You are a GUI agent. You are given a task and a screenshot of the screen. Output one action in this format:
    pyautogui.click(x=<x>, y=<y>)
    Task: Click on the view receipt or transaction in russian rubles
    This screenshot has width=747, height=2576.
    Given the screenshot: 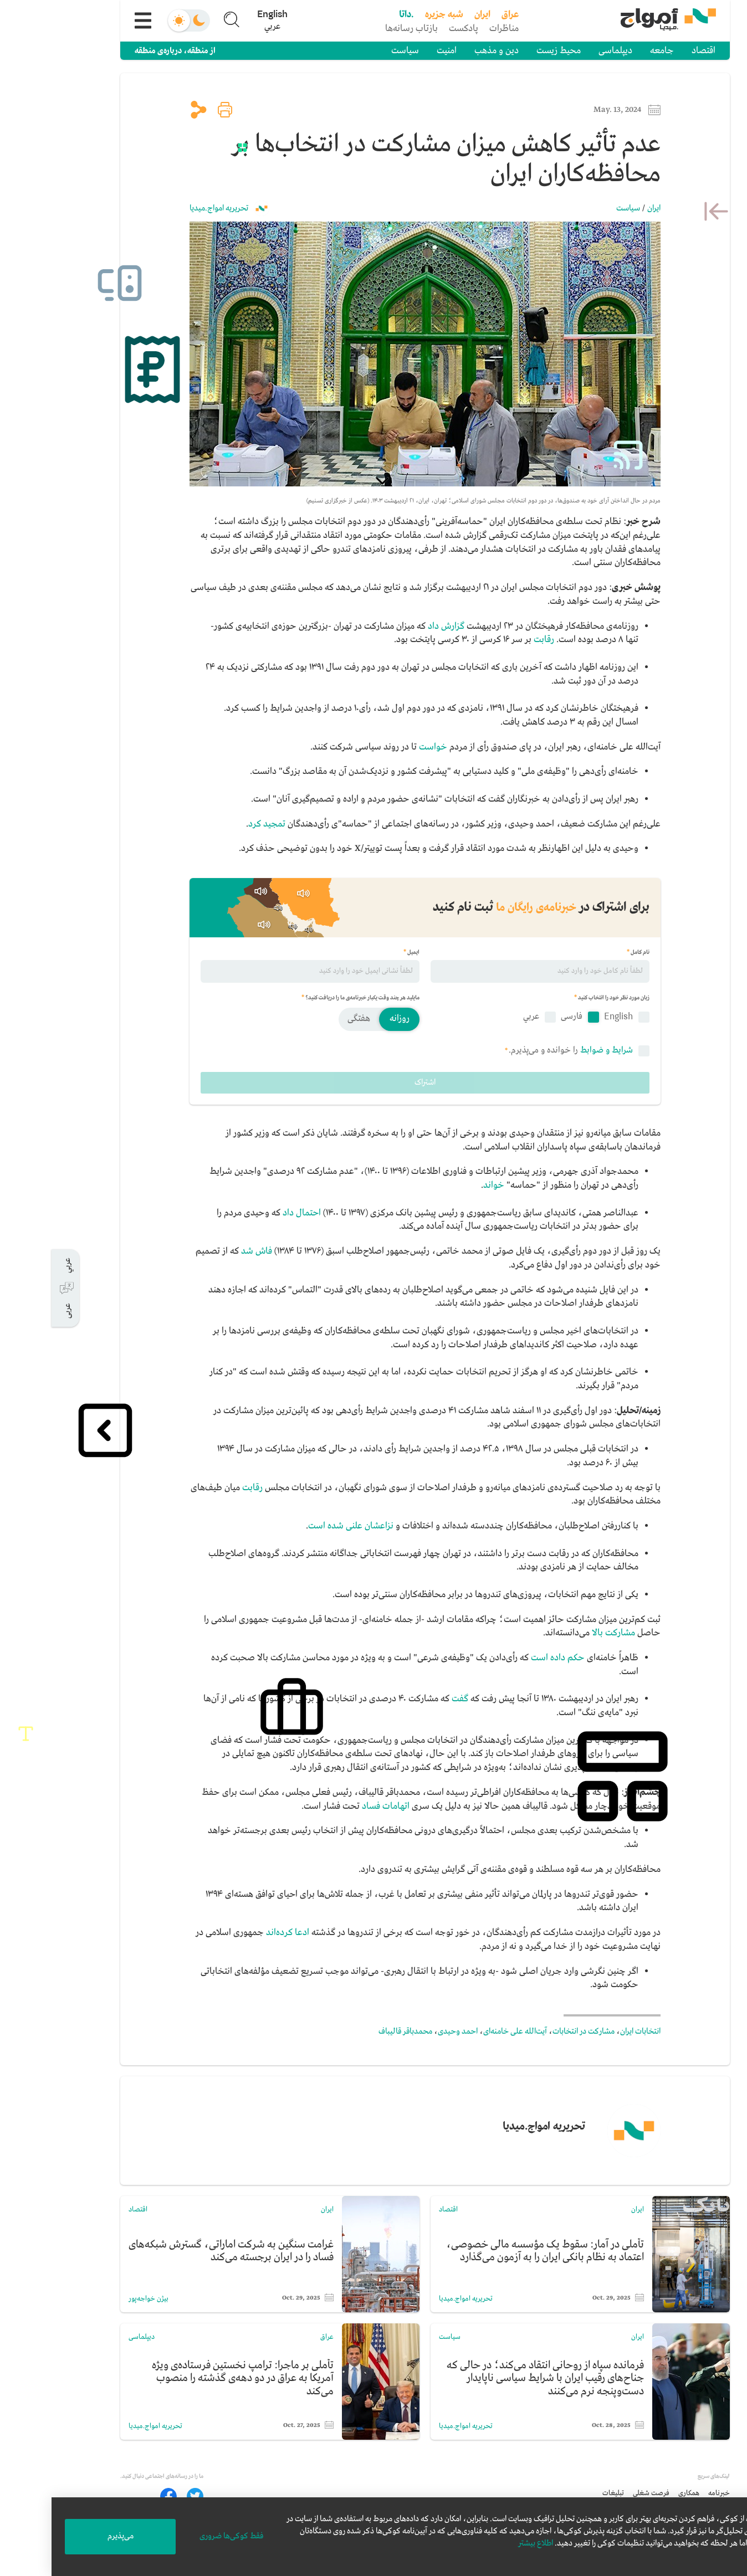 What is the action you would take?
    pyautogui.click(x=152, y=370)
    